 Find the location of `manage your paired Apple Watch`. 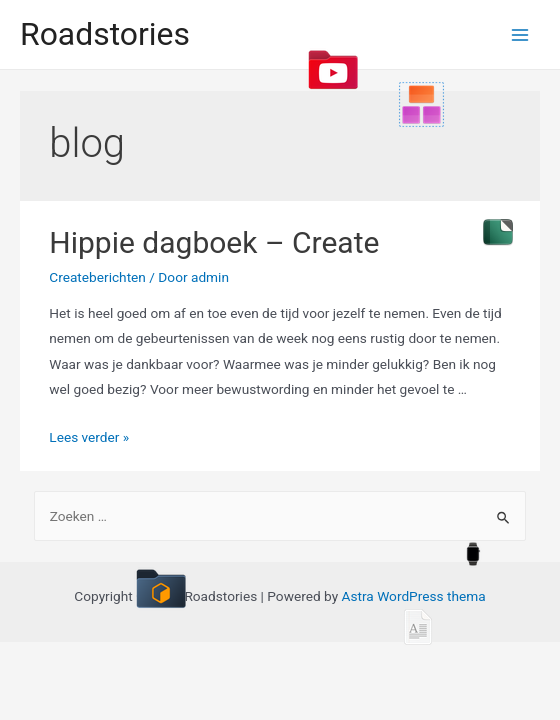

manage your paired Apple Watch is located at coordinates (473, 554).